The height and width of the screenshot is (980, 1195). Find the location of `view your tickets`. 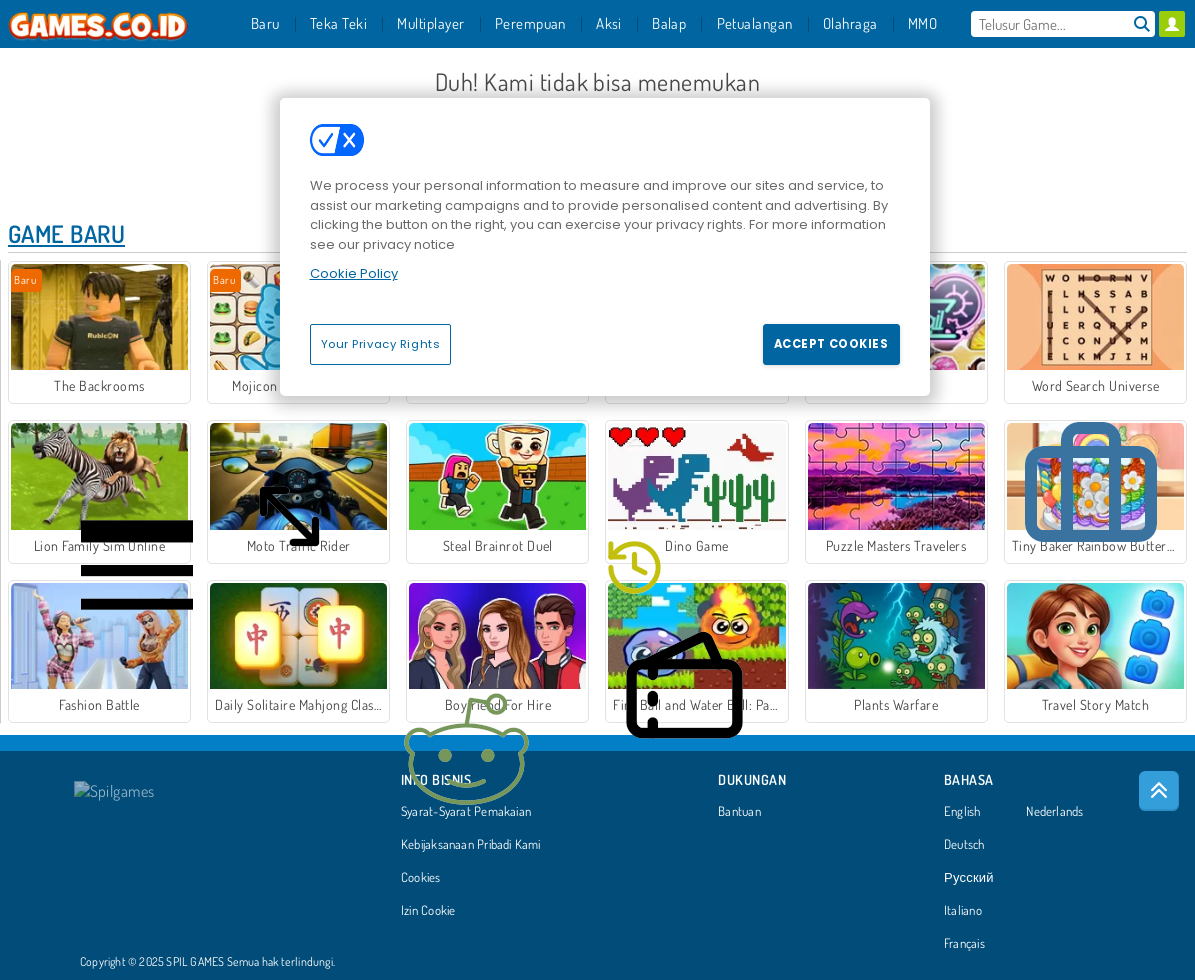

view your tickets is located at coordinates (684, 685).